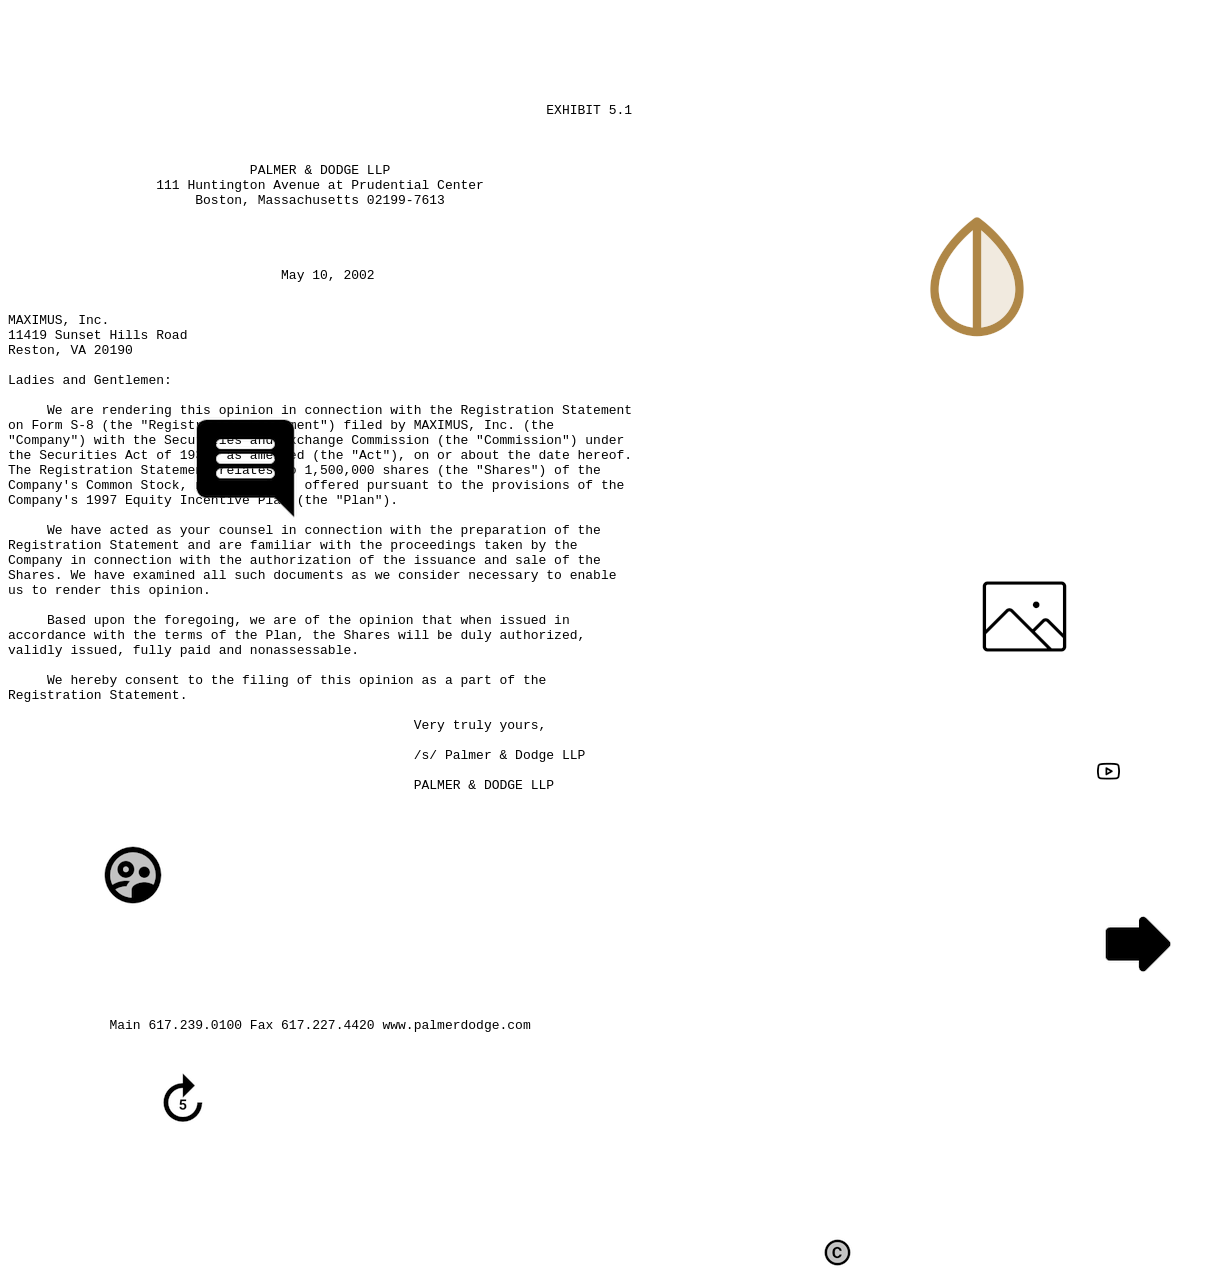 The height and width of the screenshot is (1268, 1231). What do you see at coordinates (1108, 771) in the screenshot?
I see `open YouTube app` at bounding box center [1108, 771].